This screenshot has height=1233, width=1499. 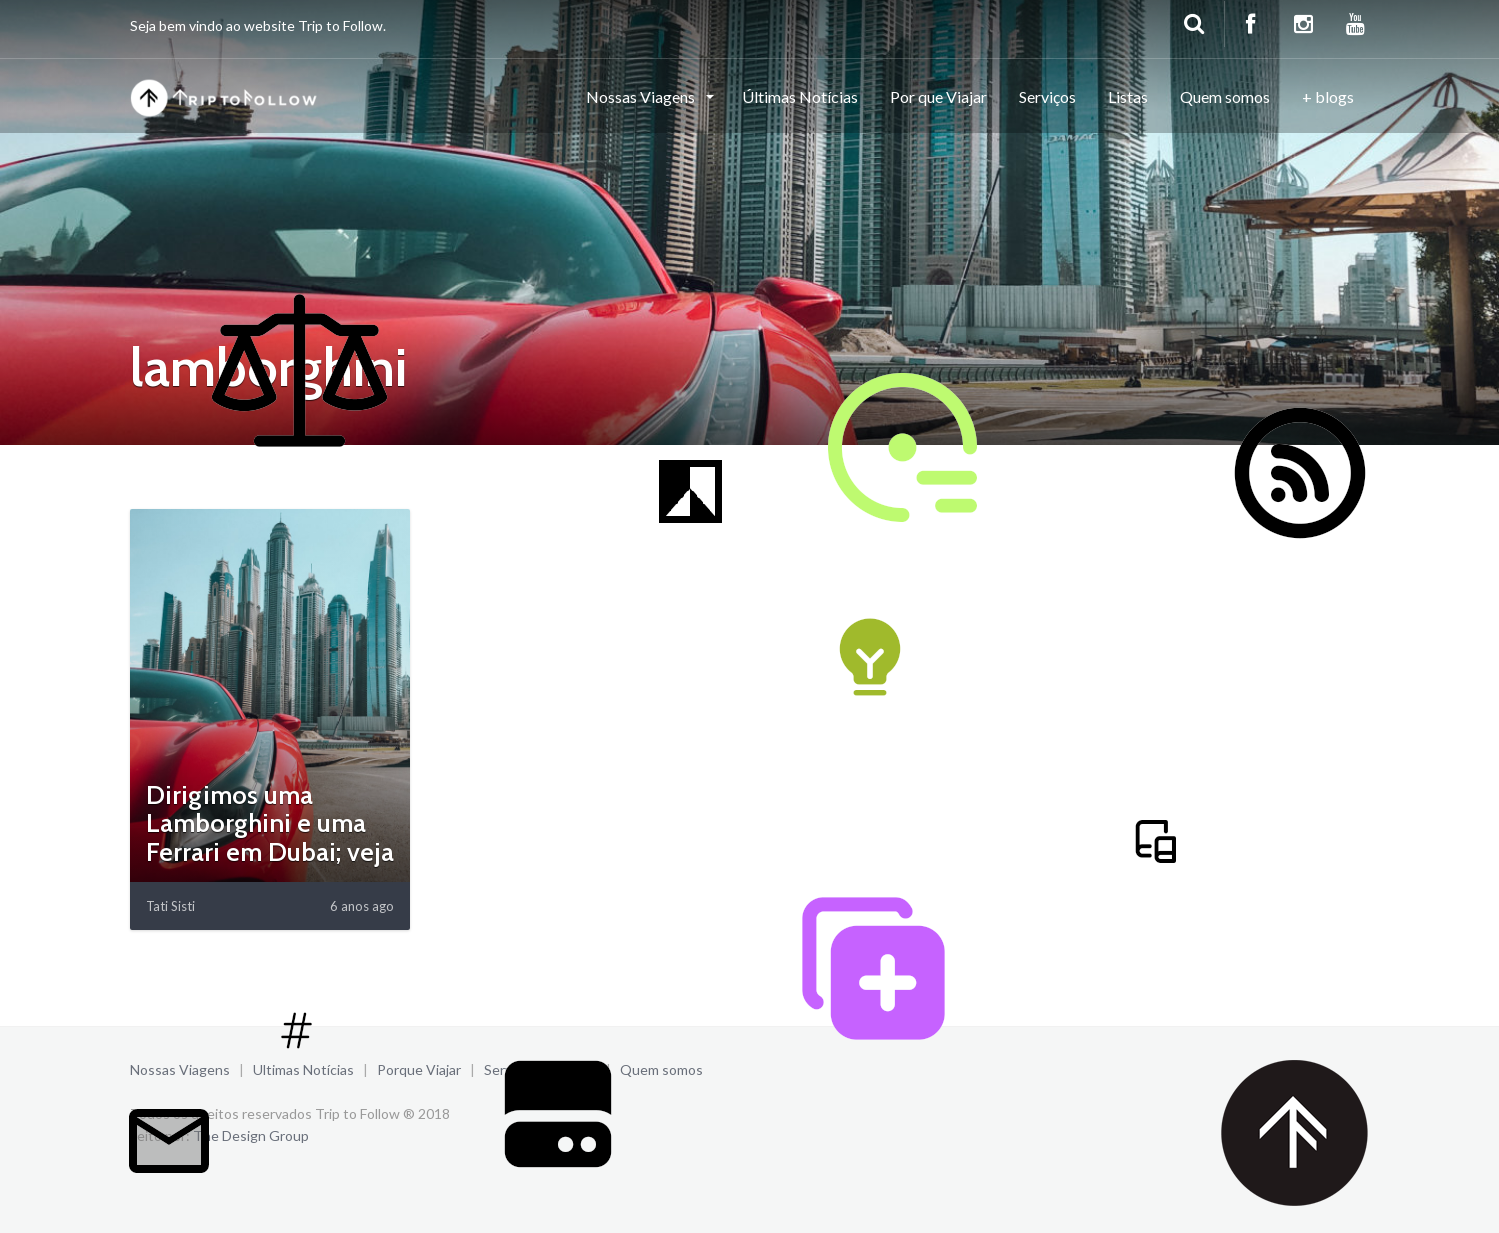 I want to click on apply black and white filter to image, so click(x=690, y=491).